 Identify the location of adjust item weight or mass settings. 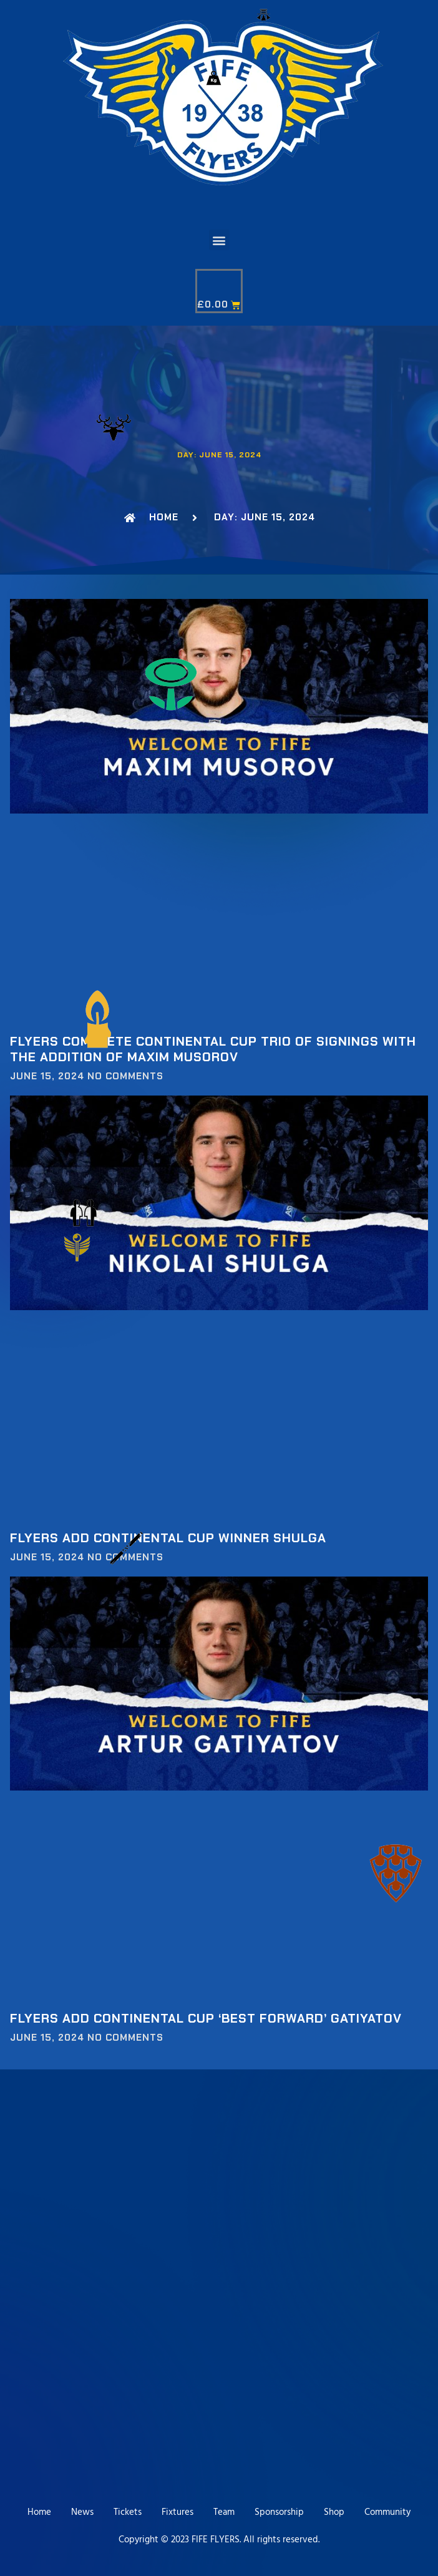
(213, 77).